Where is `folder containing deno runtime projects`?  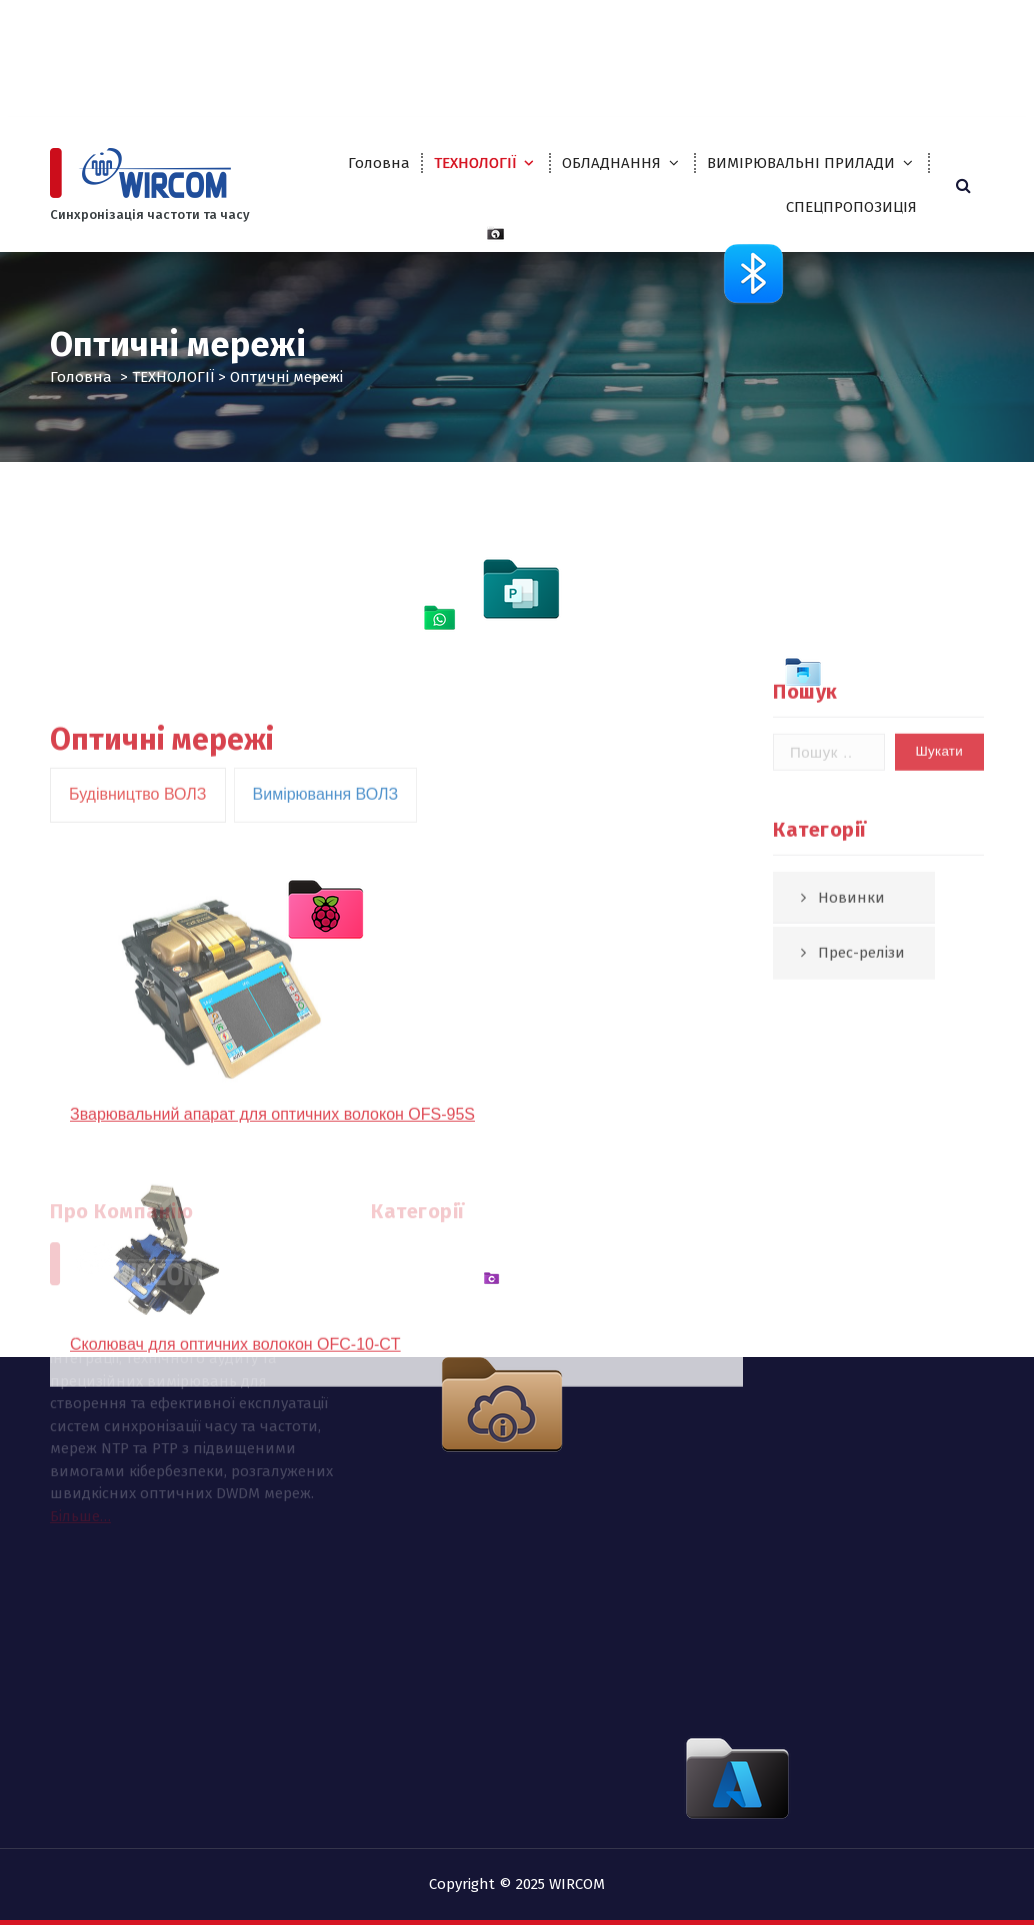
folder containing deno runtime projects is located at coordinates (495, 233).